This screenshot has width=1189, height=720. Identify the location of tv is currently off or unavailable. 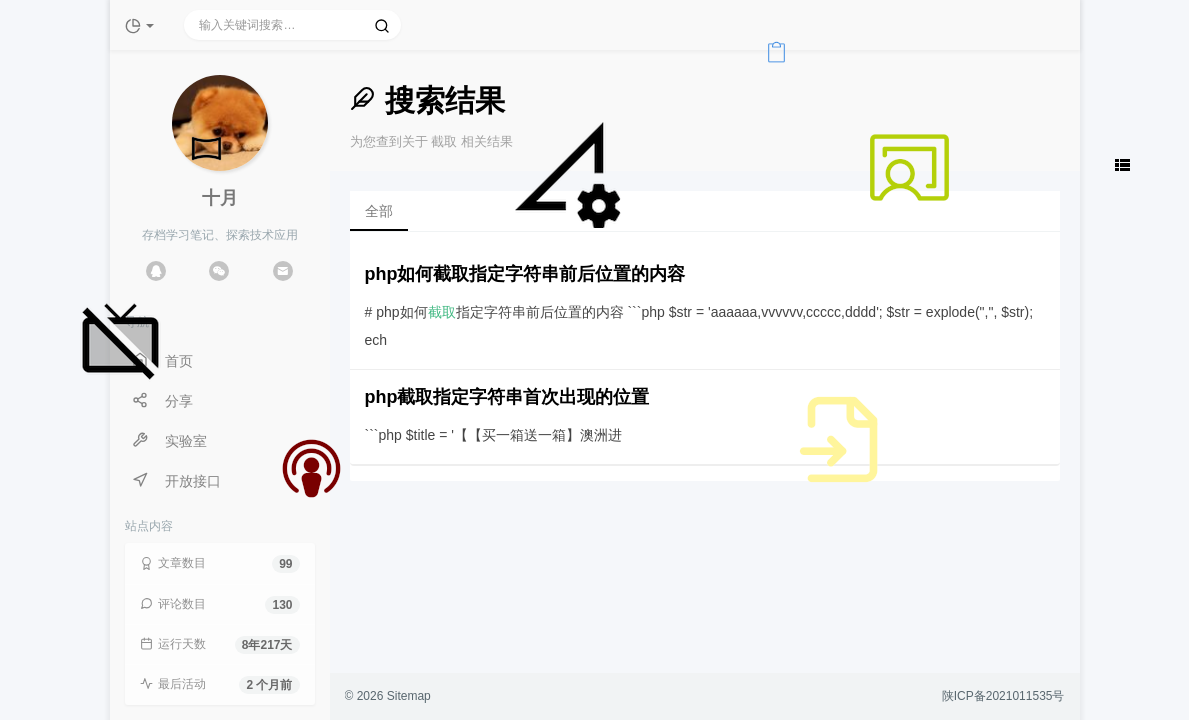
(120, 341).